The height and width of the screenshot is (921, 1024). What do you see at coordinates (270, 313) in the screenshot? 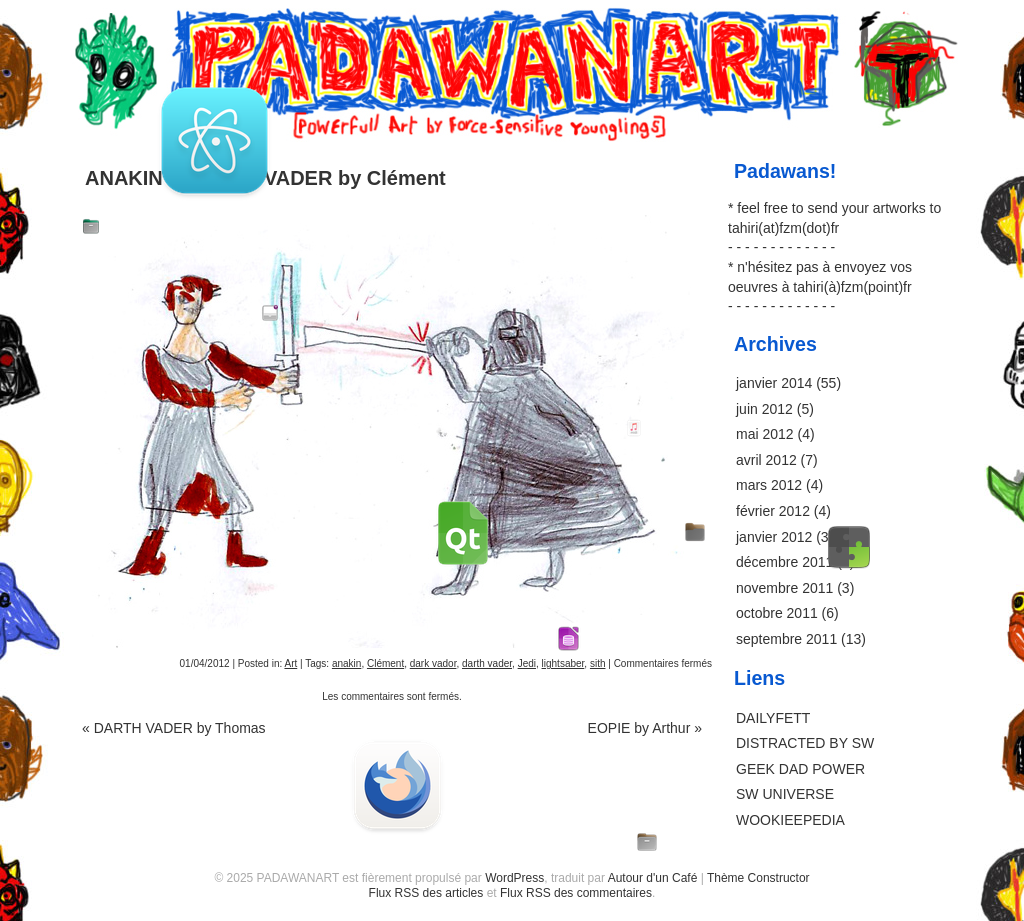
I see `sync mail between outbox and inbox` at bounding box center [270, 313].